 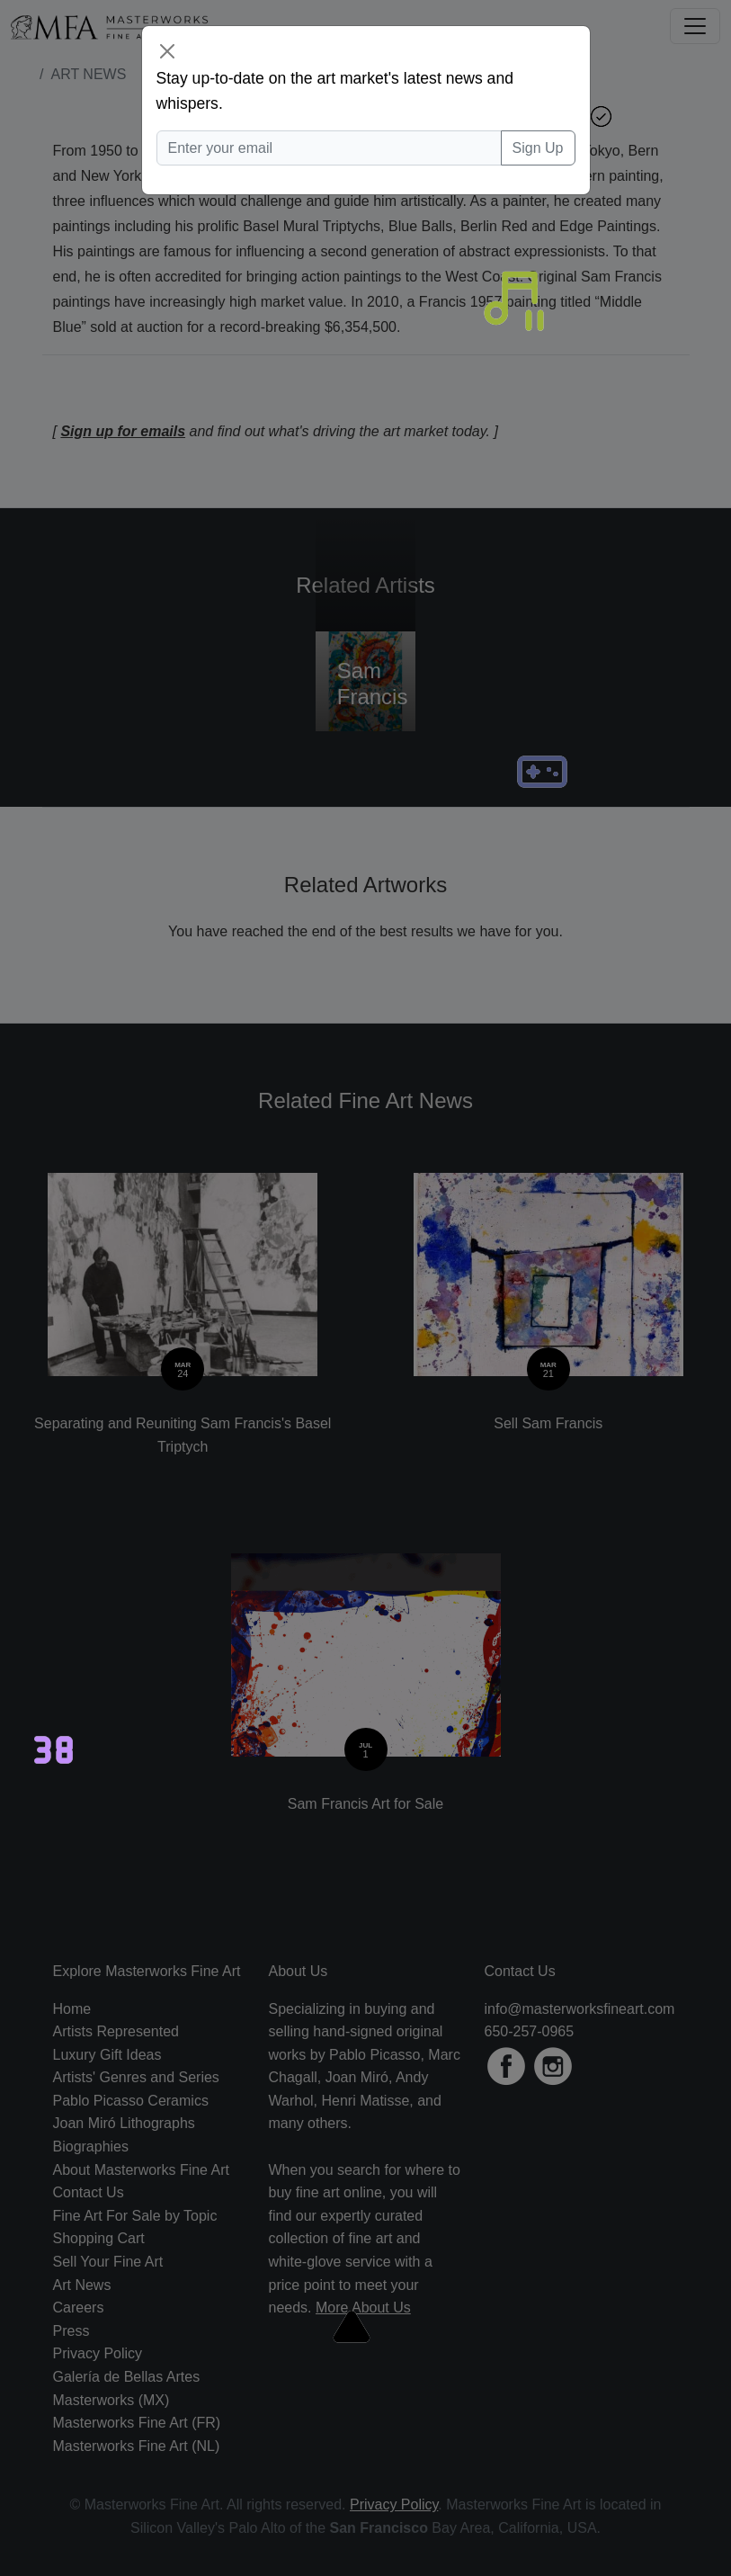 I want to click on indicates a warning or alert status, so click(x=352, y=2328).